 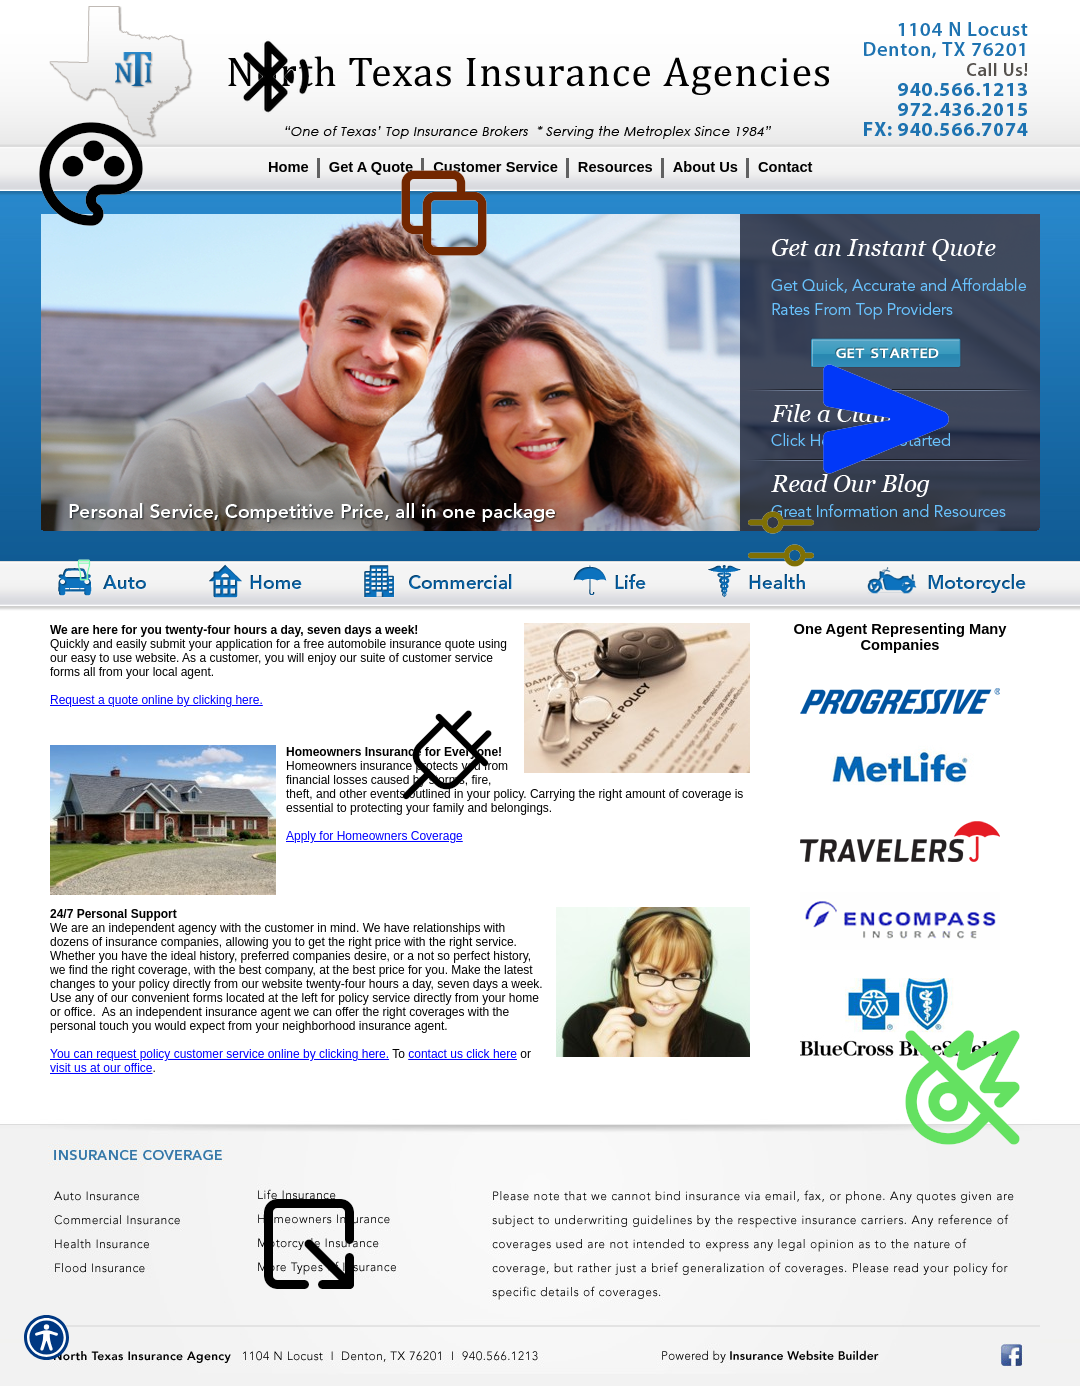 What do you see at coordinates (886, 419) in the screenshot?
I see `send a message` at bounding box center [886, 419].